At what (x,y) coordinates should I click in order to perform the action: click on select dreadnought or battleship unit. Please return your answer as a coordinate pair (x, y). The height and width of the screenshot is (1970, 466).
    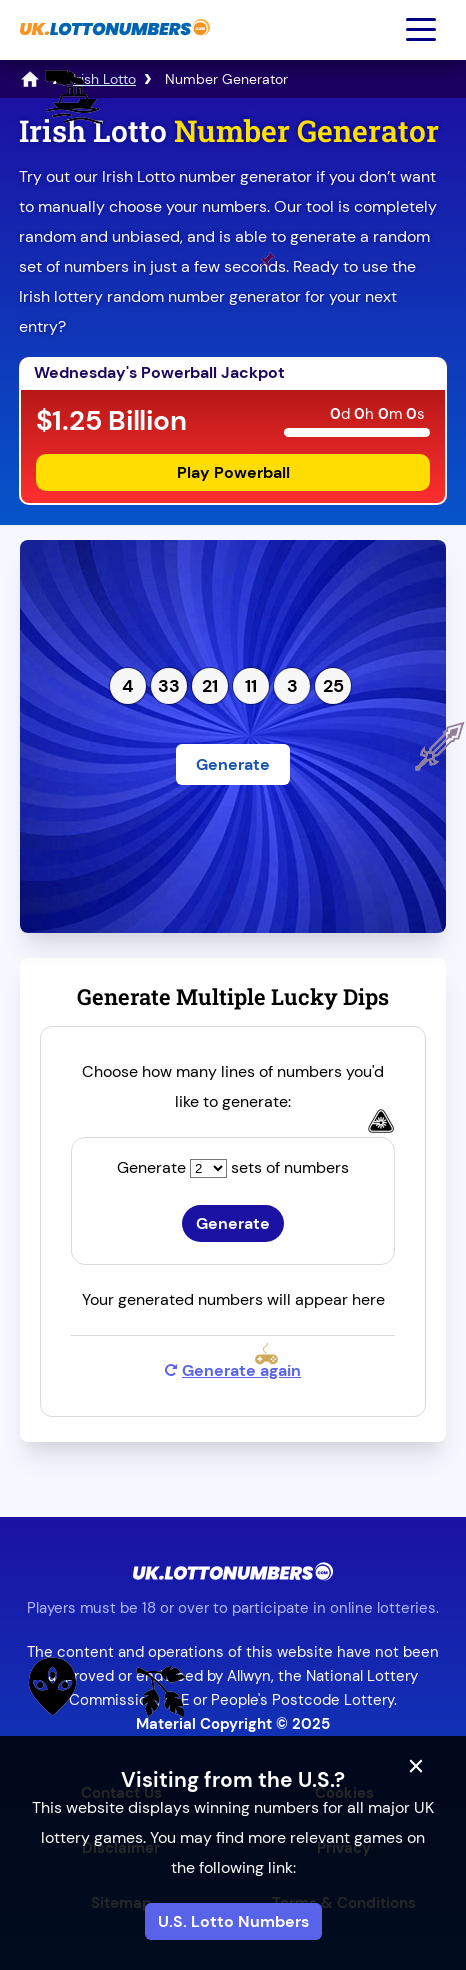
    Looking at the image, I should click on (74, 99).